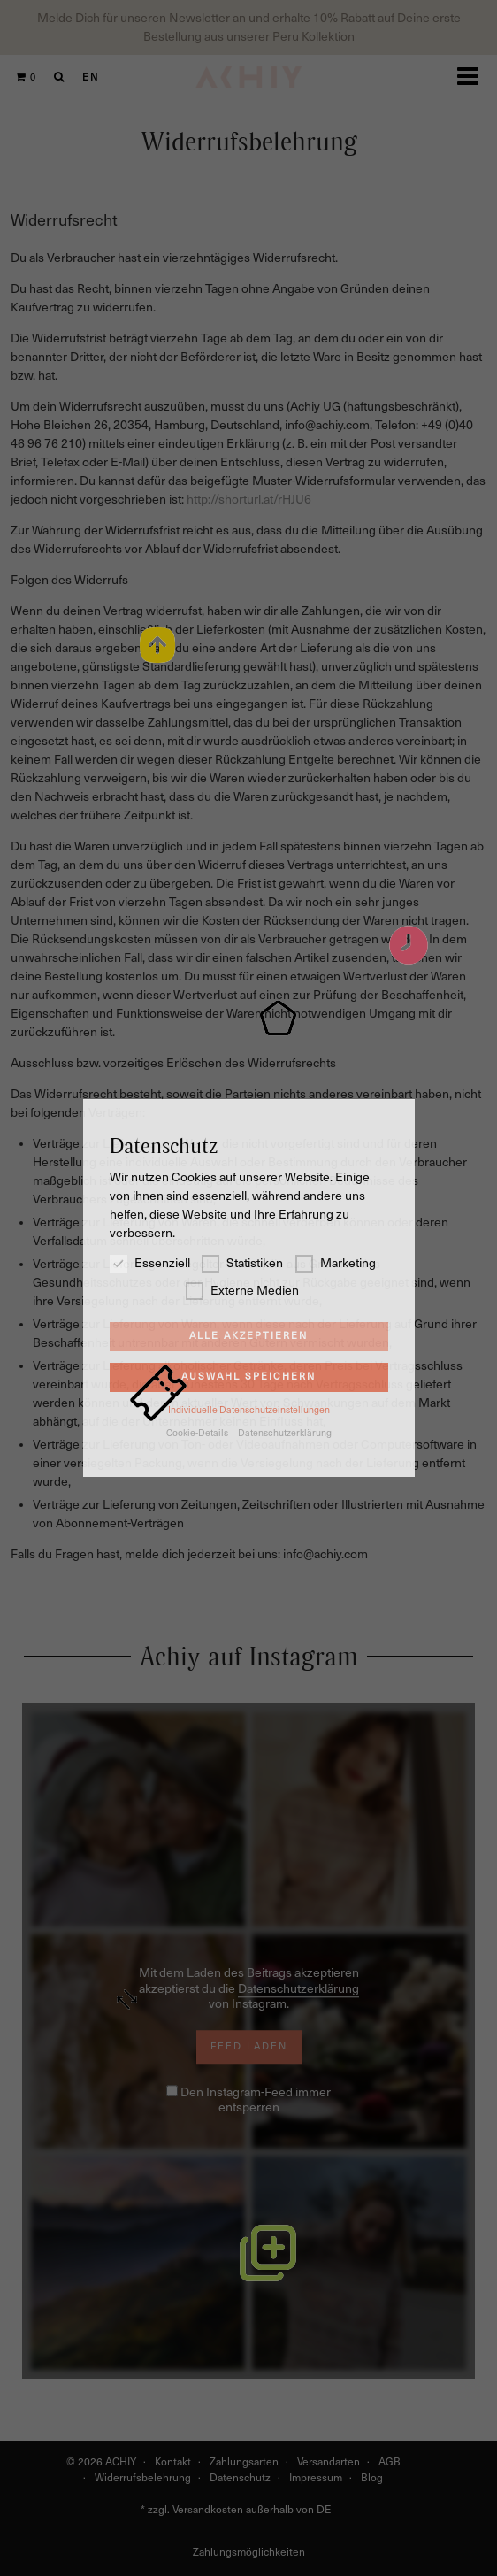 Image resolution: width=497 pixels, height=2576 pixels. Describe the element at coordinates (268, 2253) in the screenshot. I see `add a new item to your library` at that location.